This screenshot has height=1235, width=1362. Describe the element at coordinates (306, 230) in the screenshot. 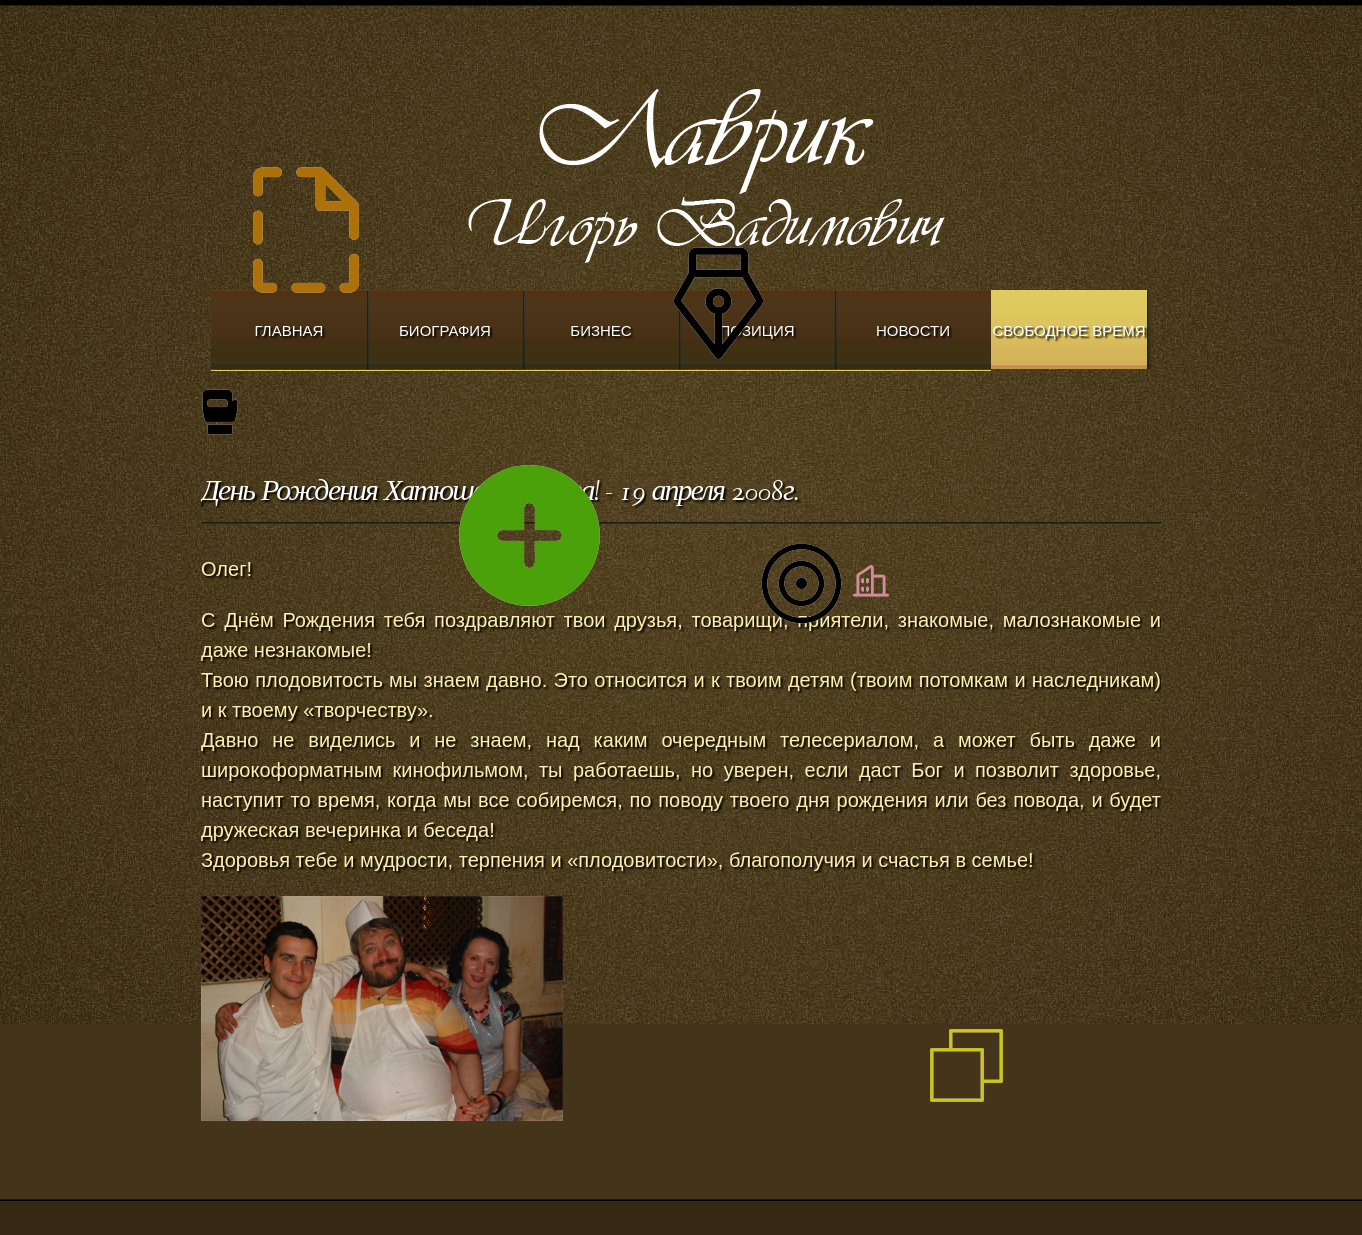

I see `indicates a draft or incomplete file` at that location.